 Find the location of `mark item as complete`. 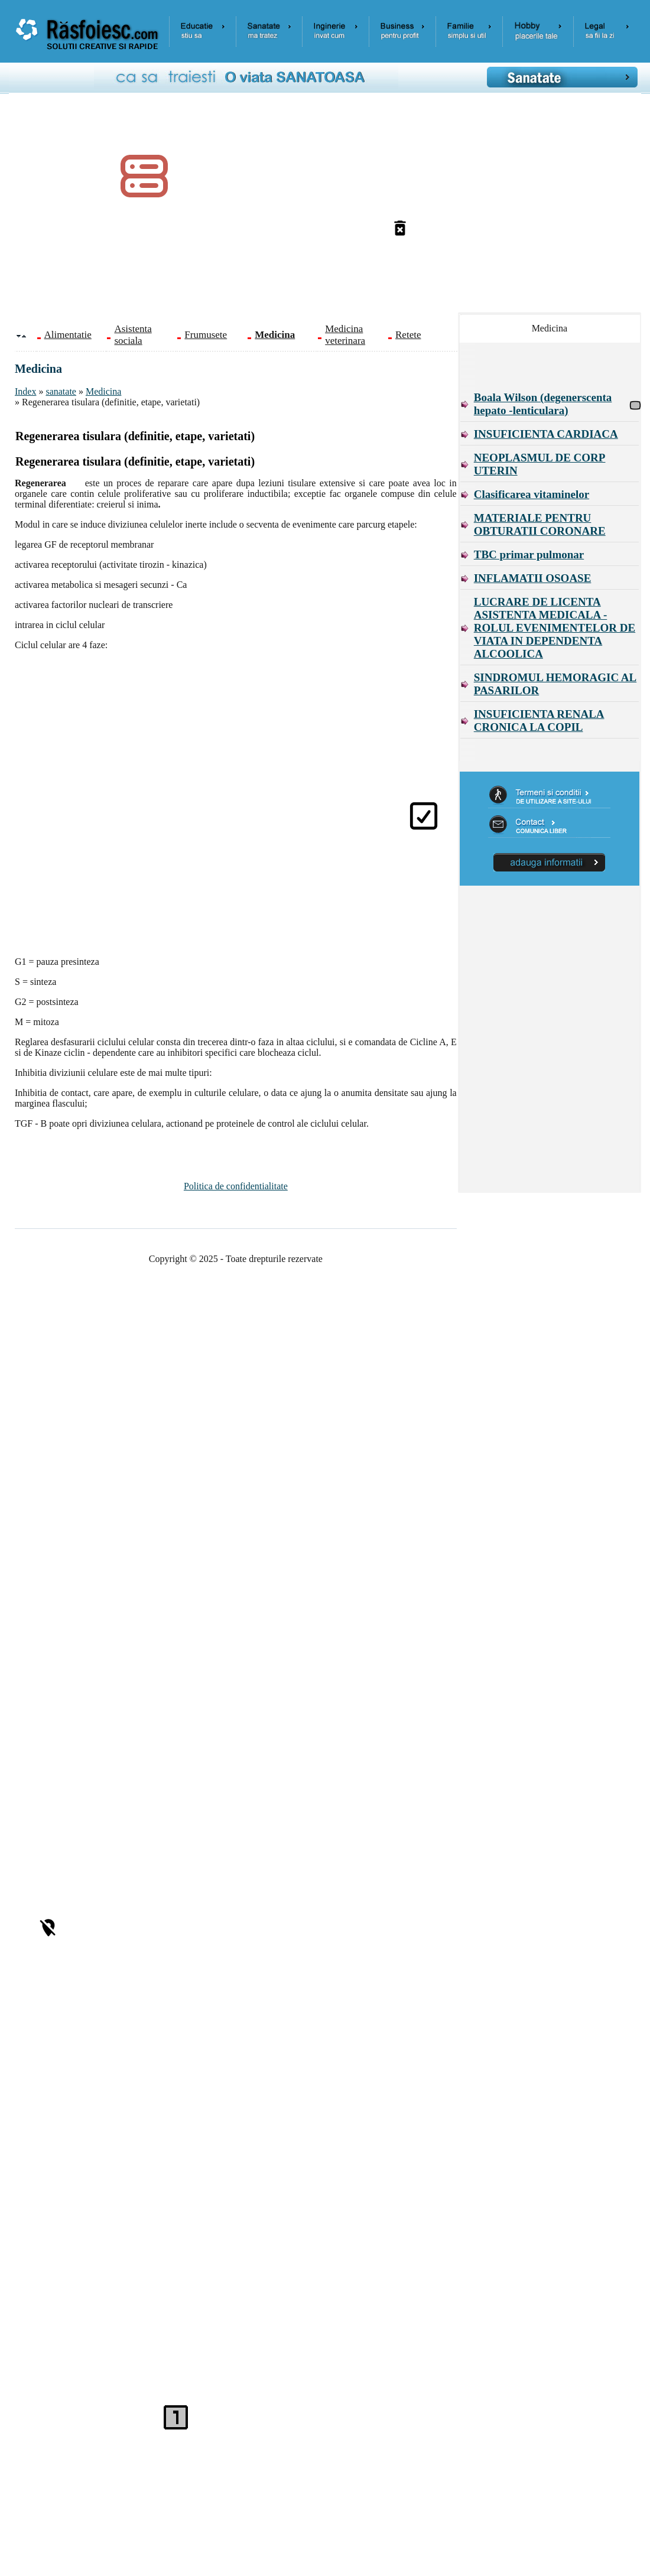

mark item as complete is located at coordinates (424, 816).